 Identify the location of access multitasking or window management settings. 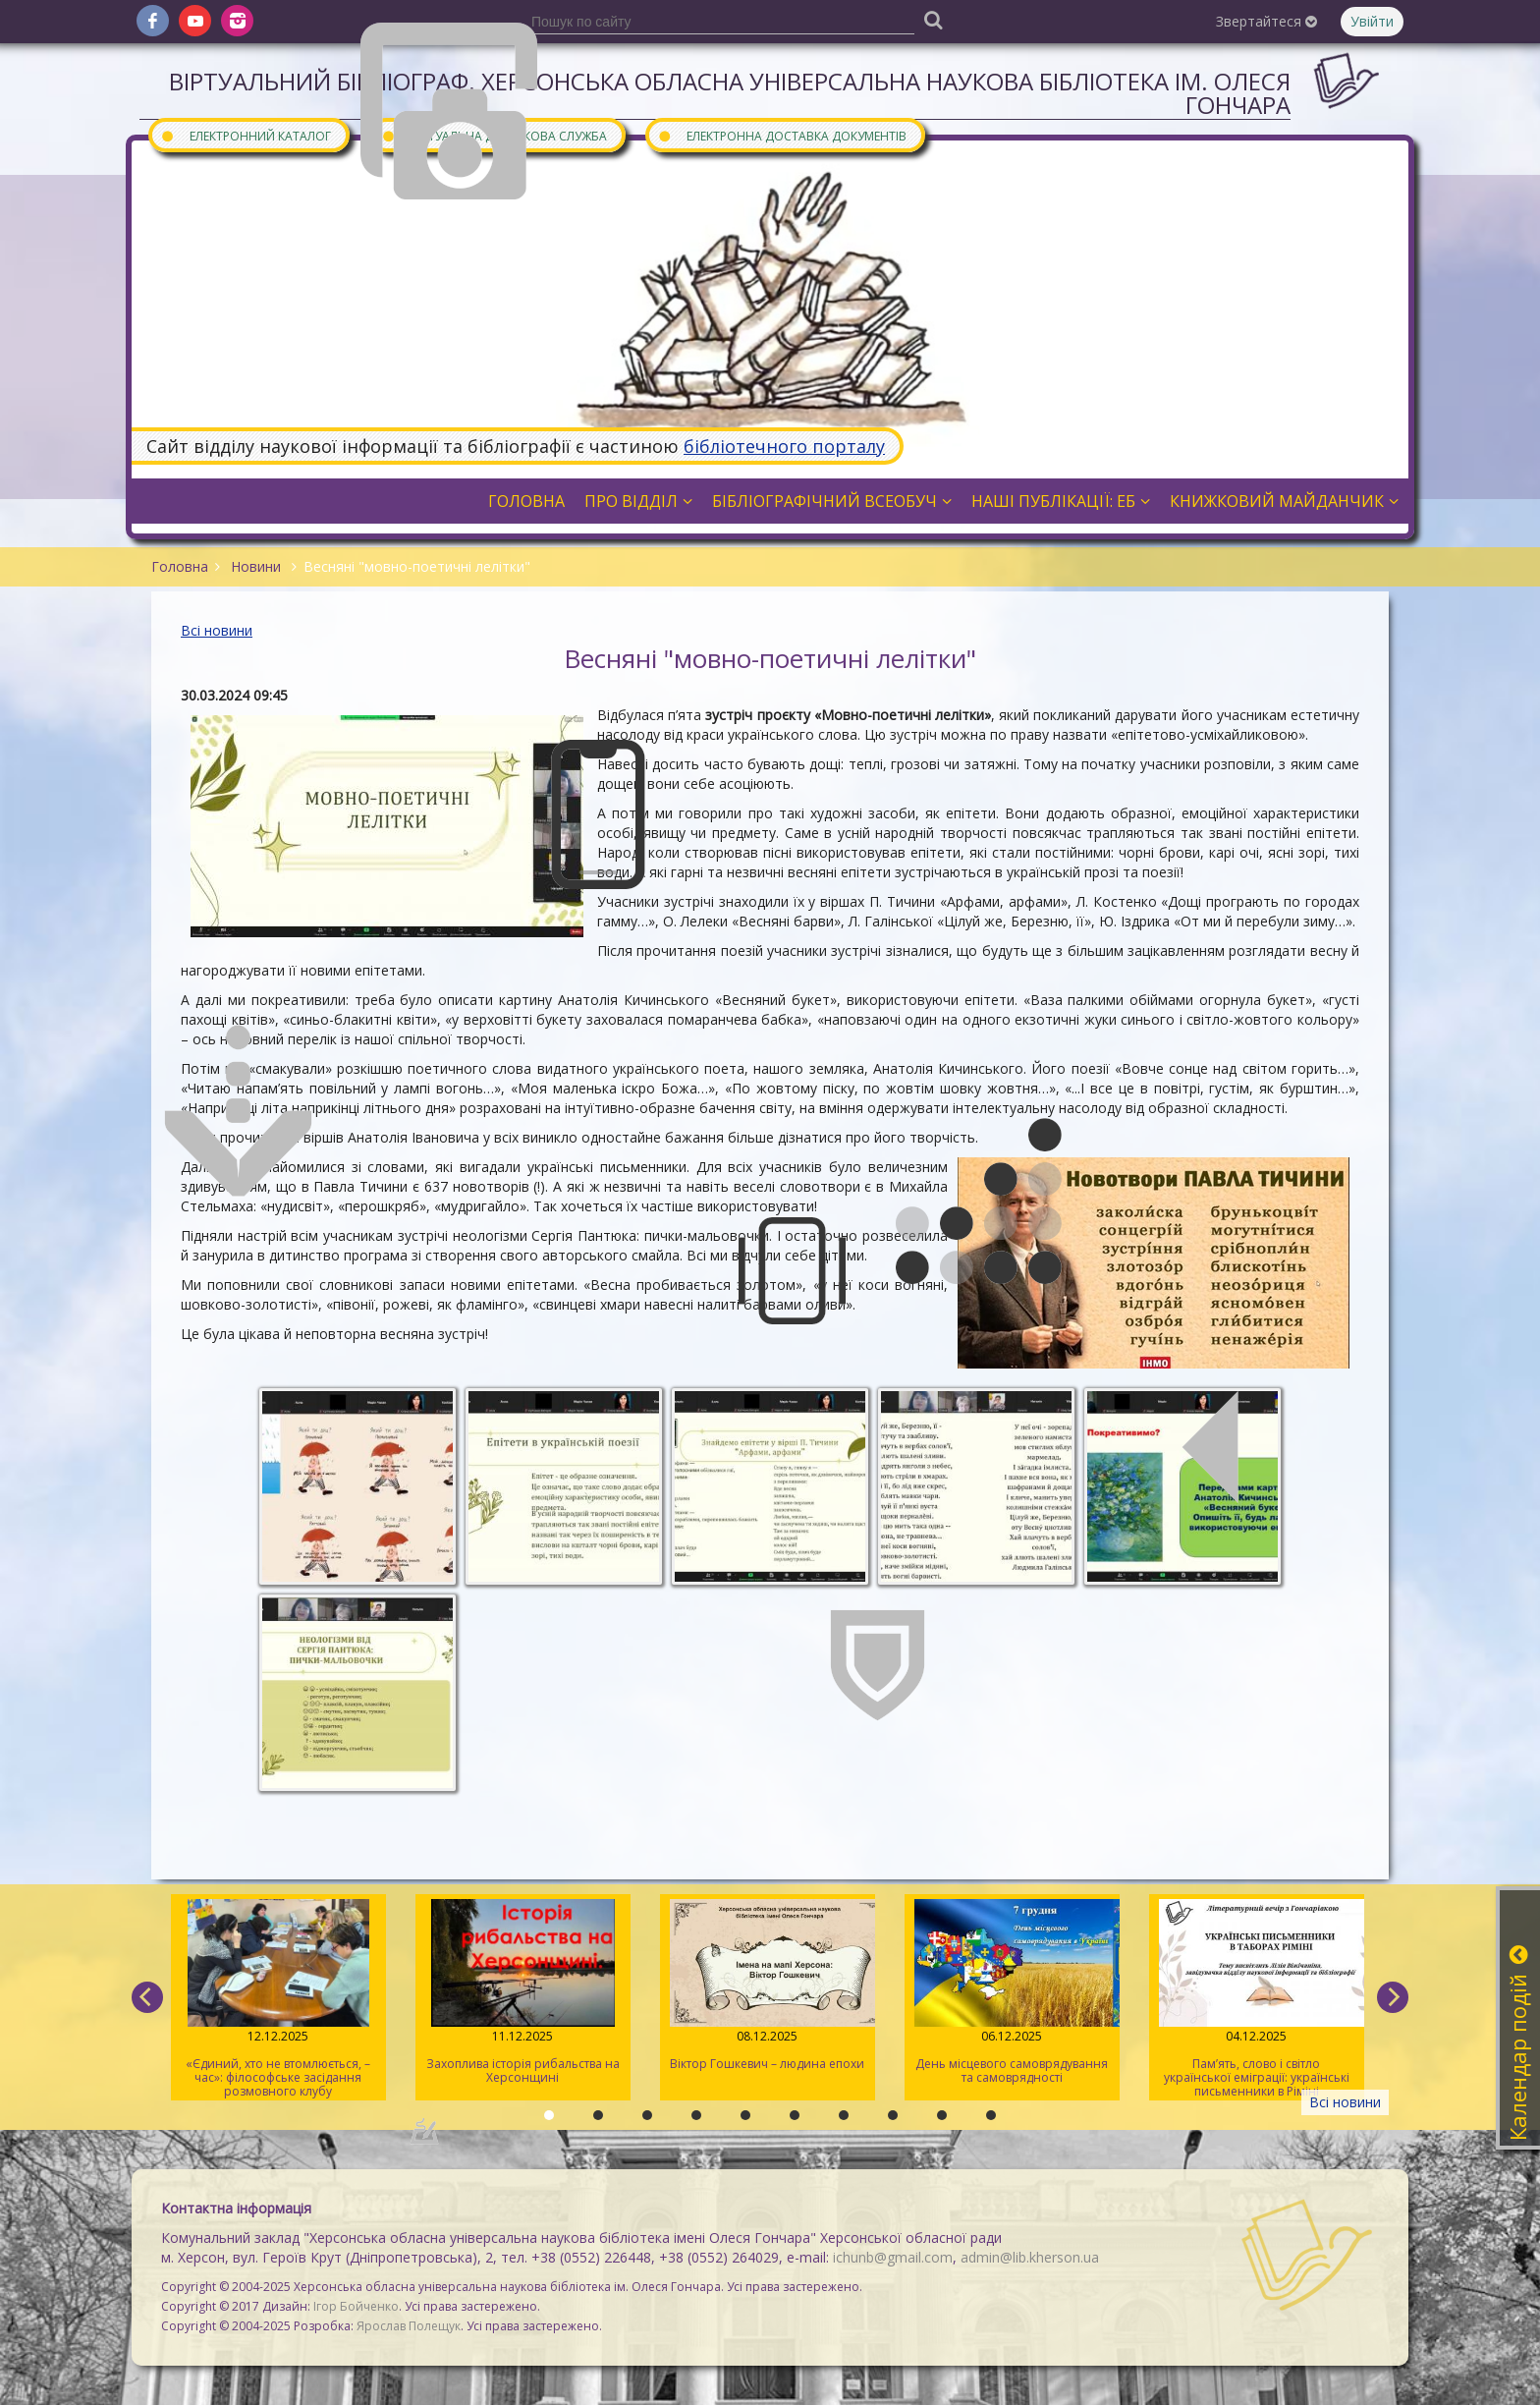
(792, 1270).